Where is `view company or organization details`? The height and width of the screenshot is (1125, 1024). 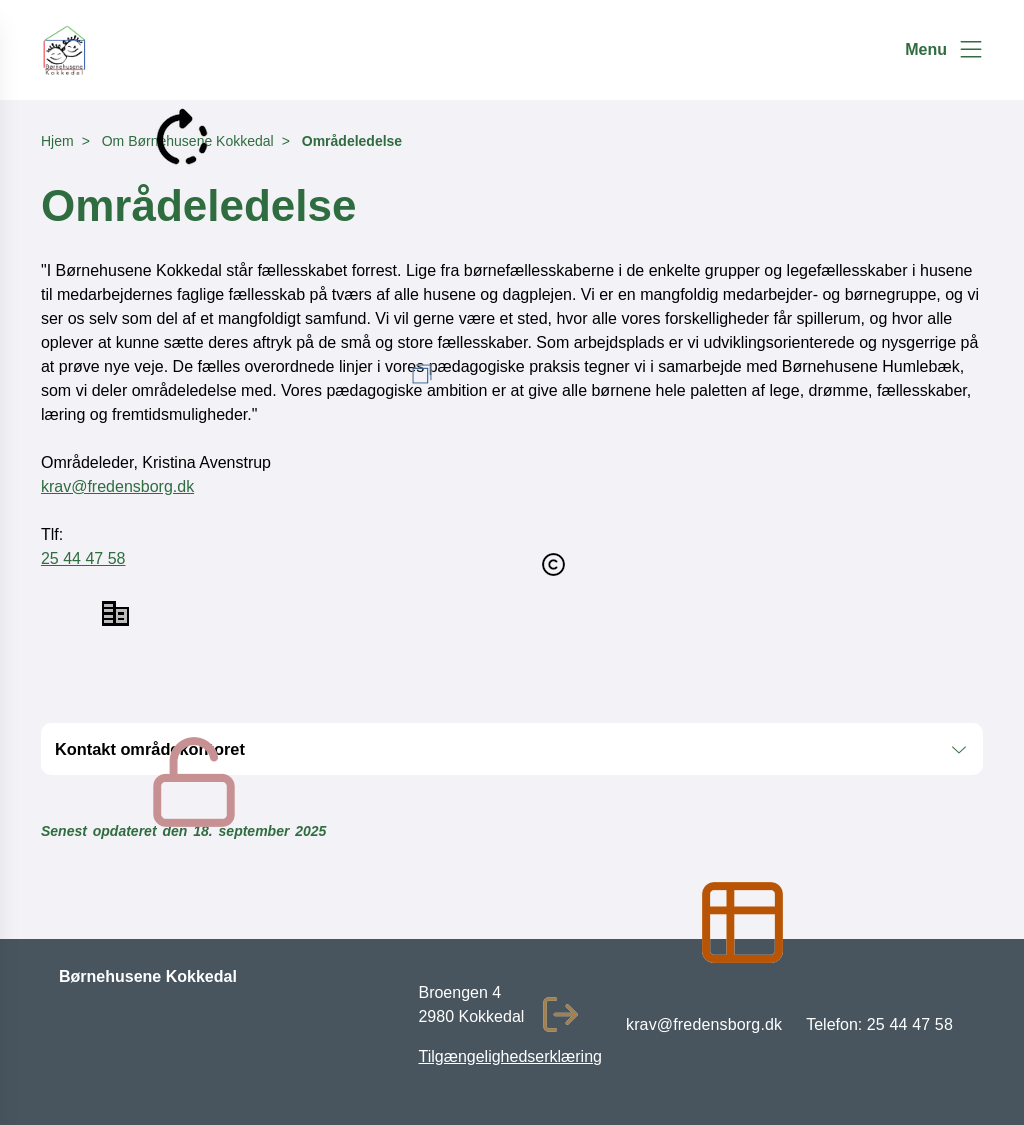 view company or organization details is located at coordinates (115, 613).